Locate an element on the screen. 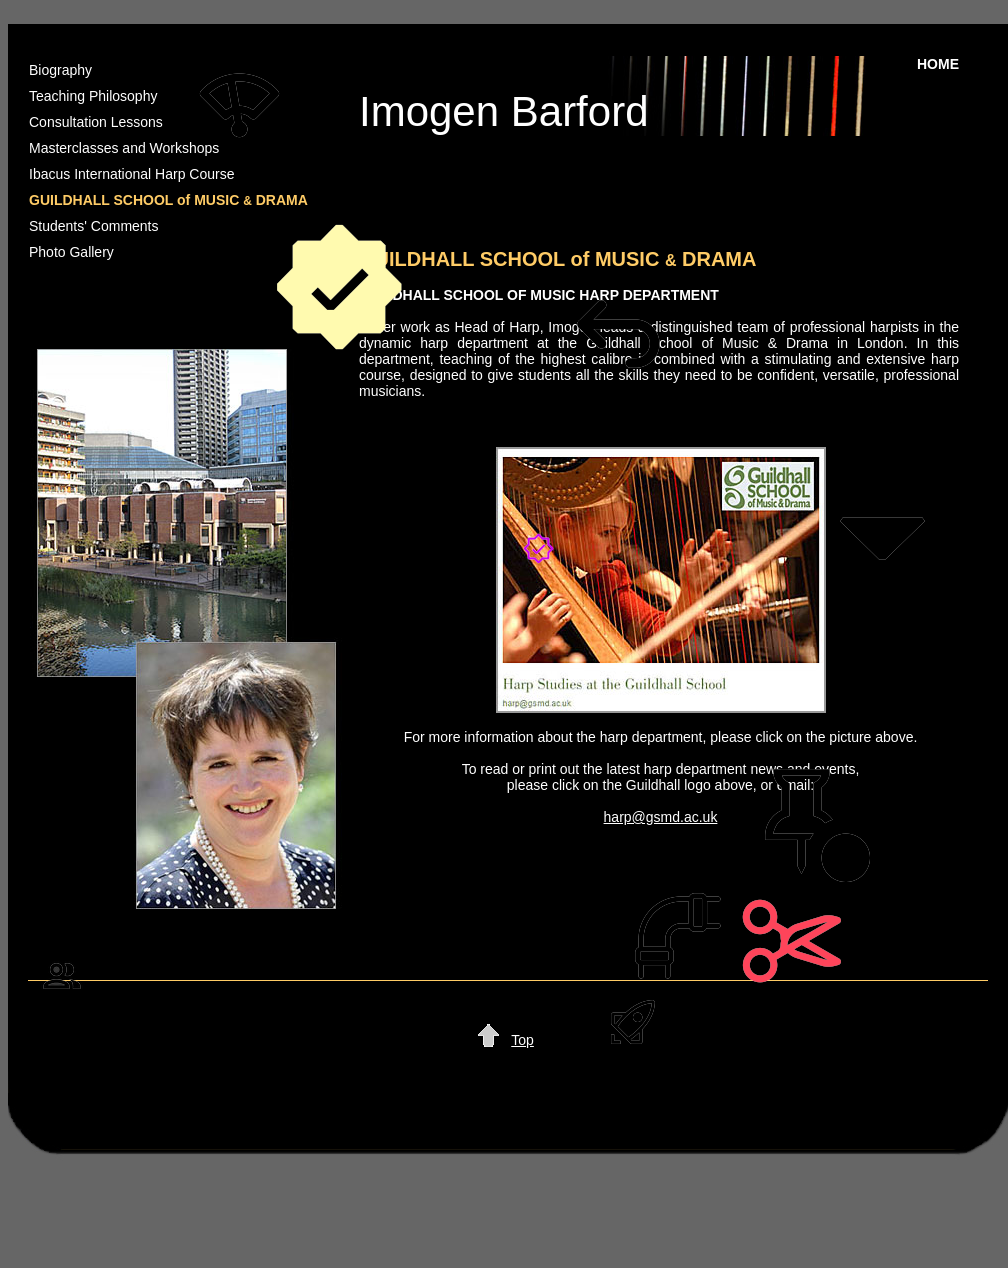 The height and width of the screenshot is (1268, 1008). expand a dropdown menu or list is located at coordinates (882, 538).